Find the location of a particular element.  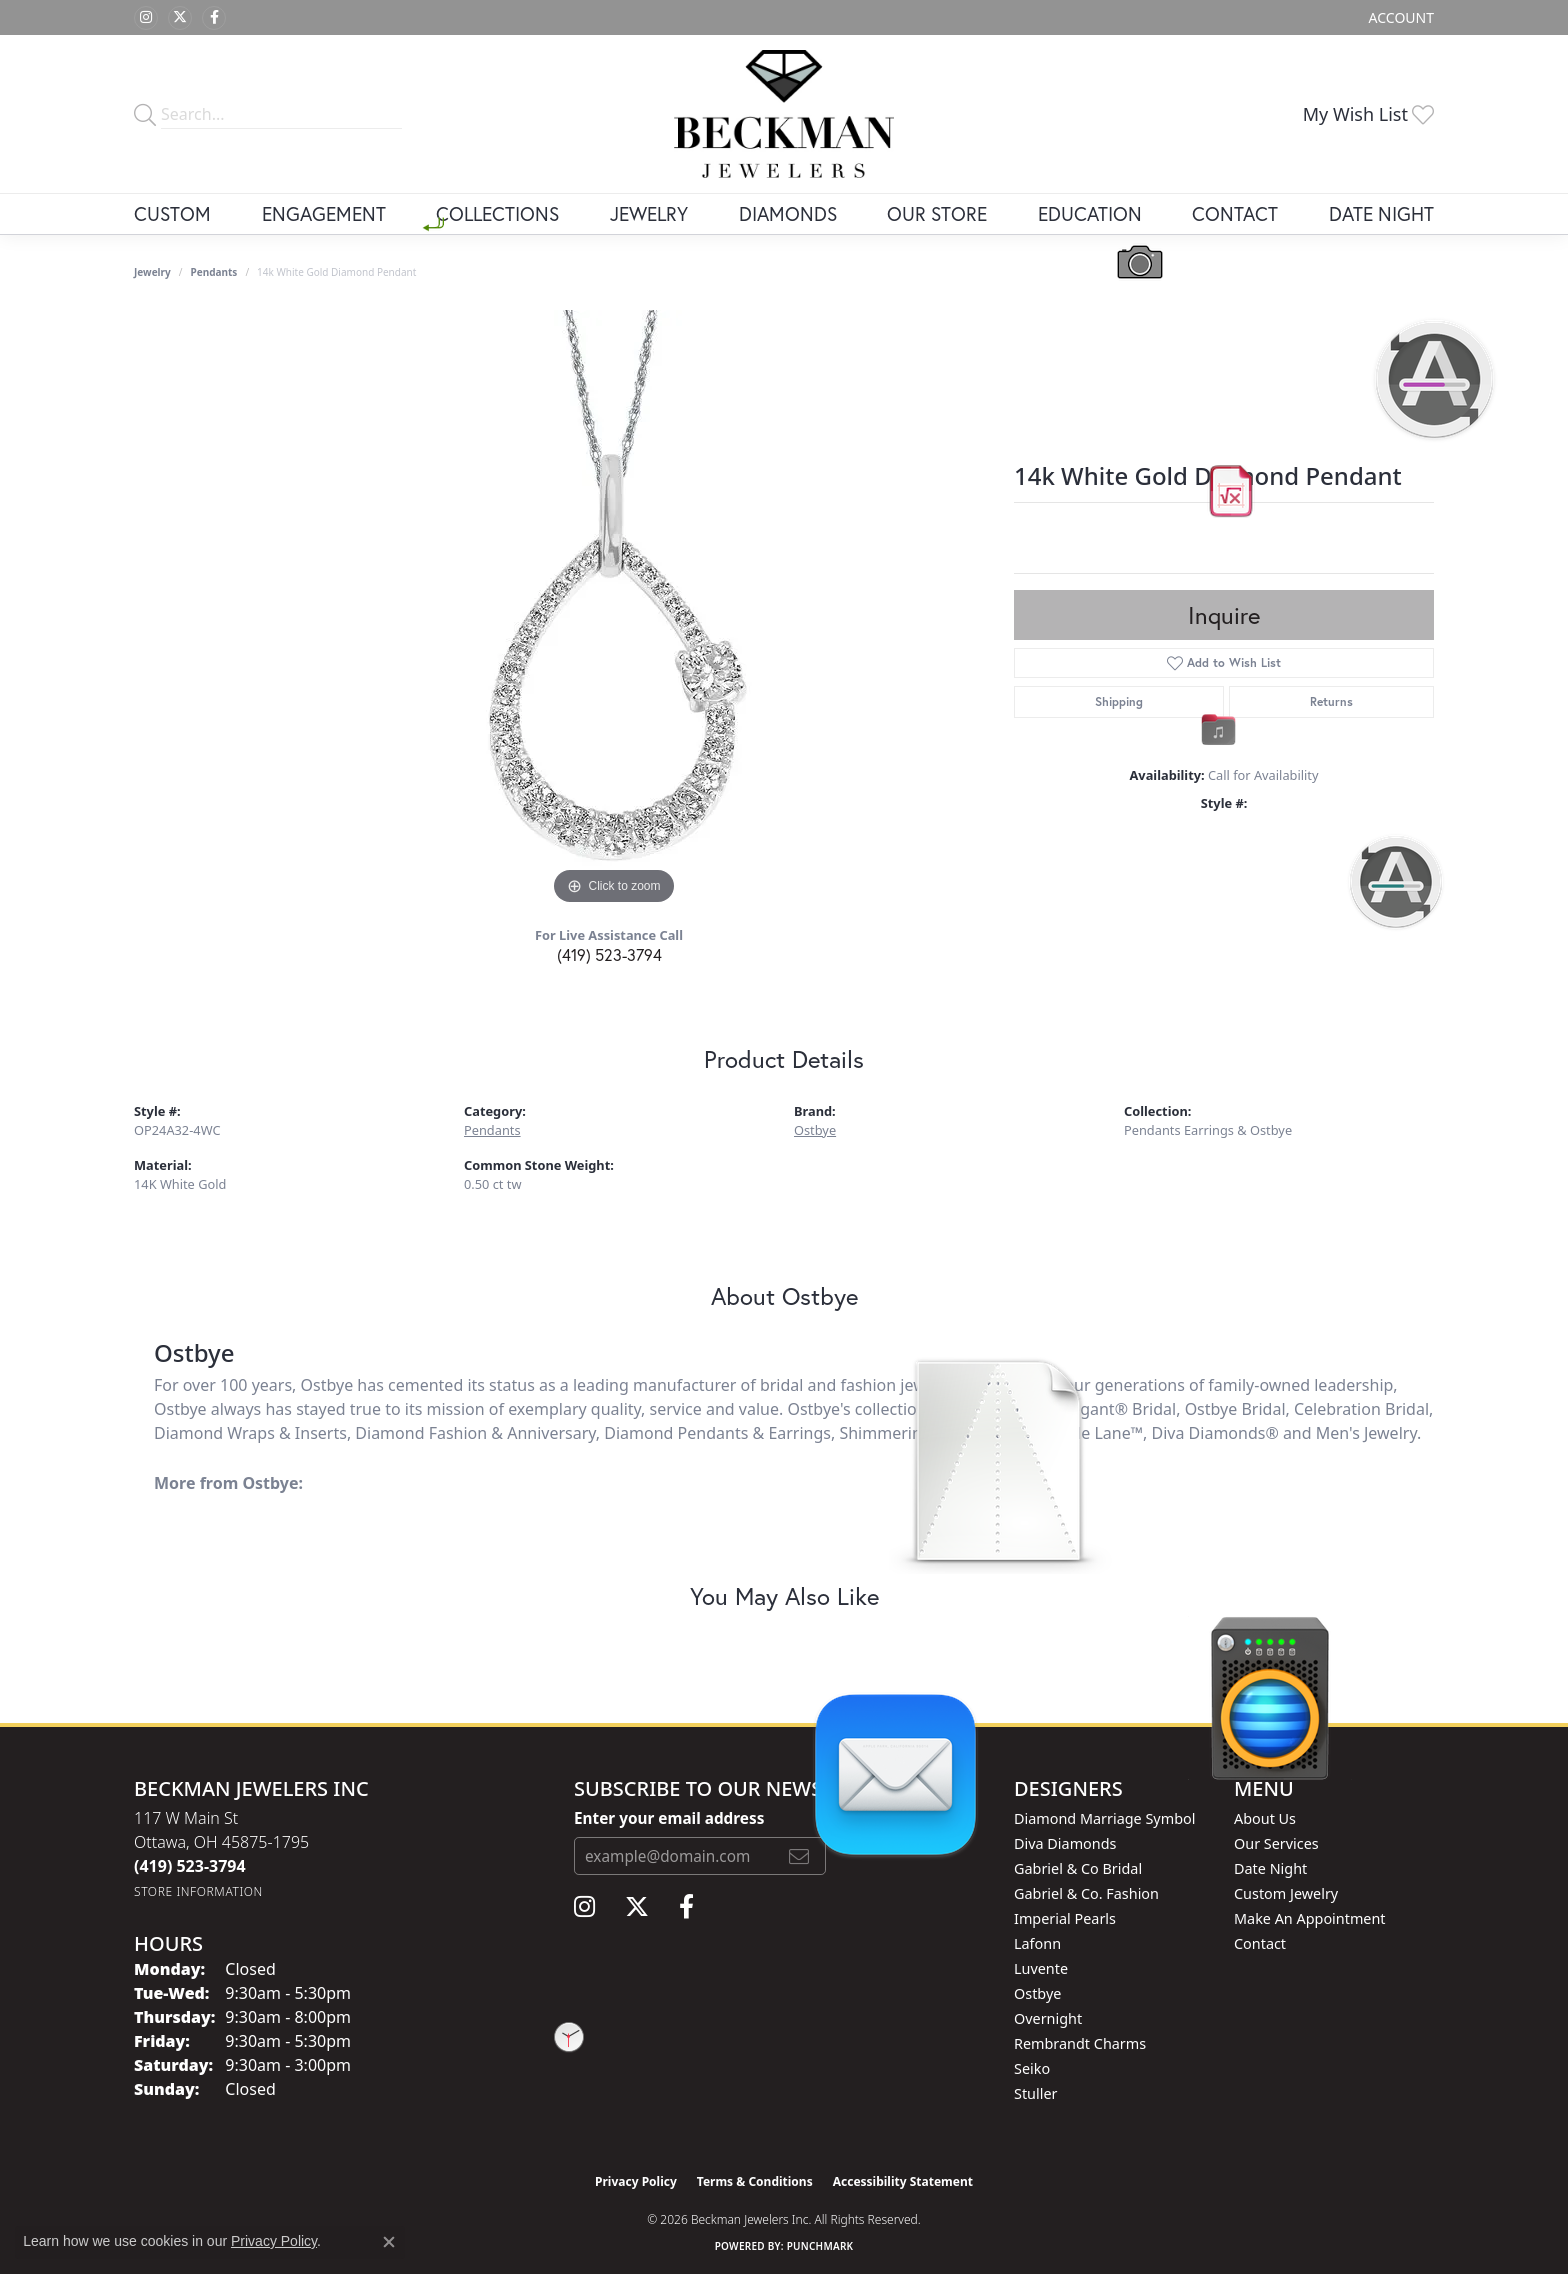

open a mathematical formula document is located at coordinates (1231, 491).